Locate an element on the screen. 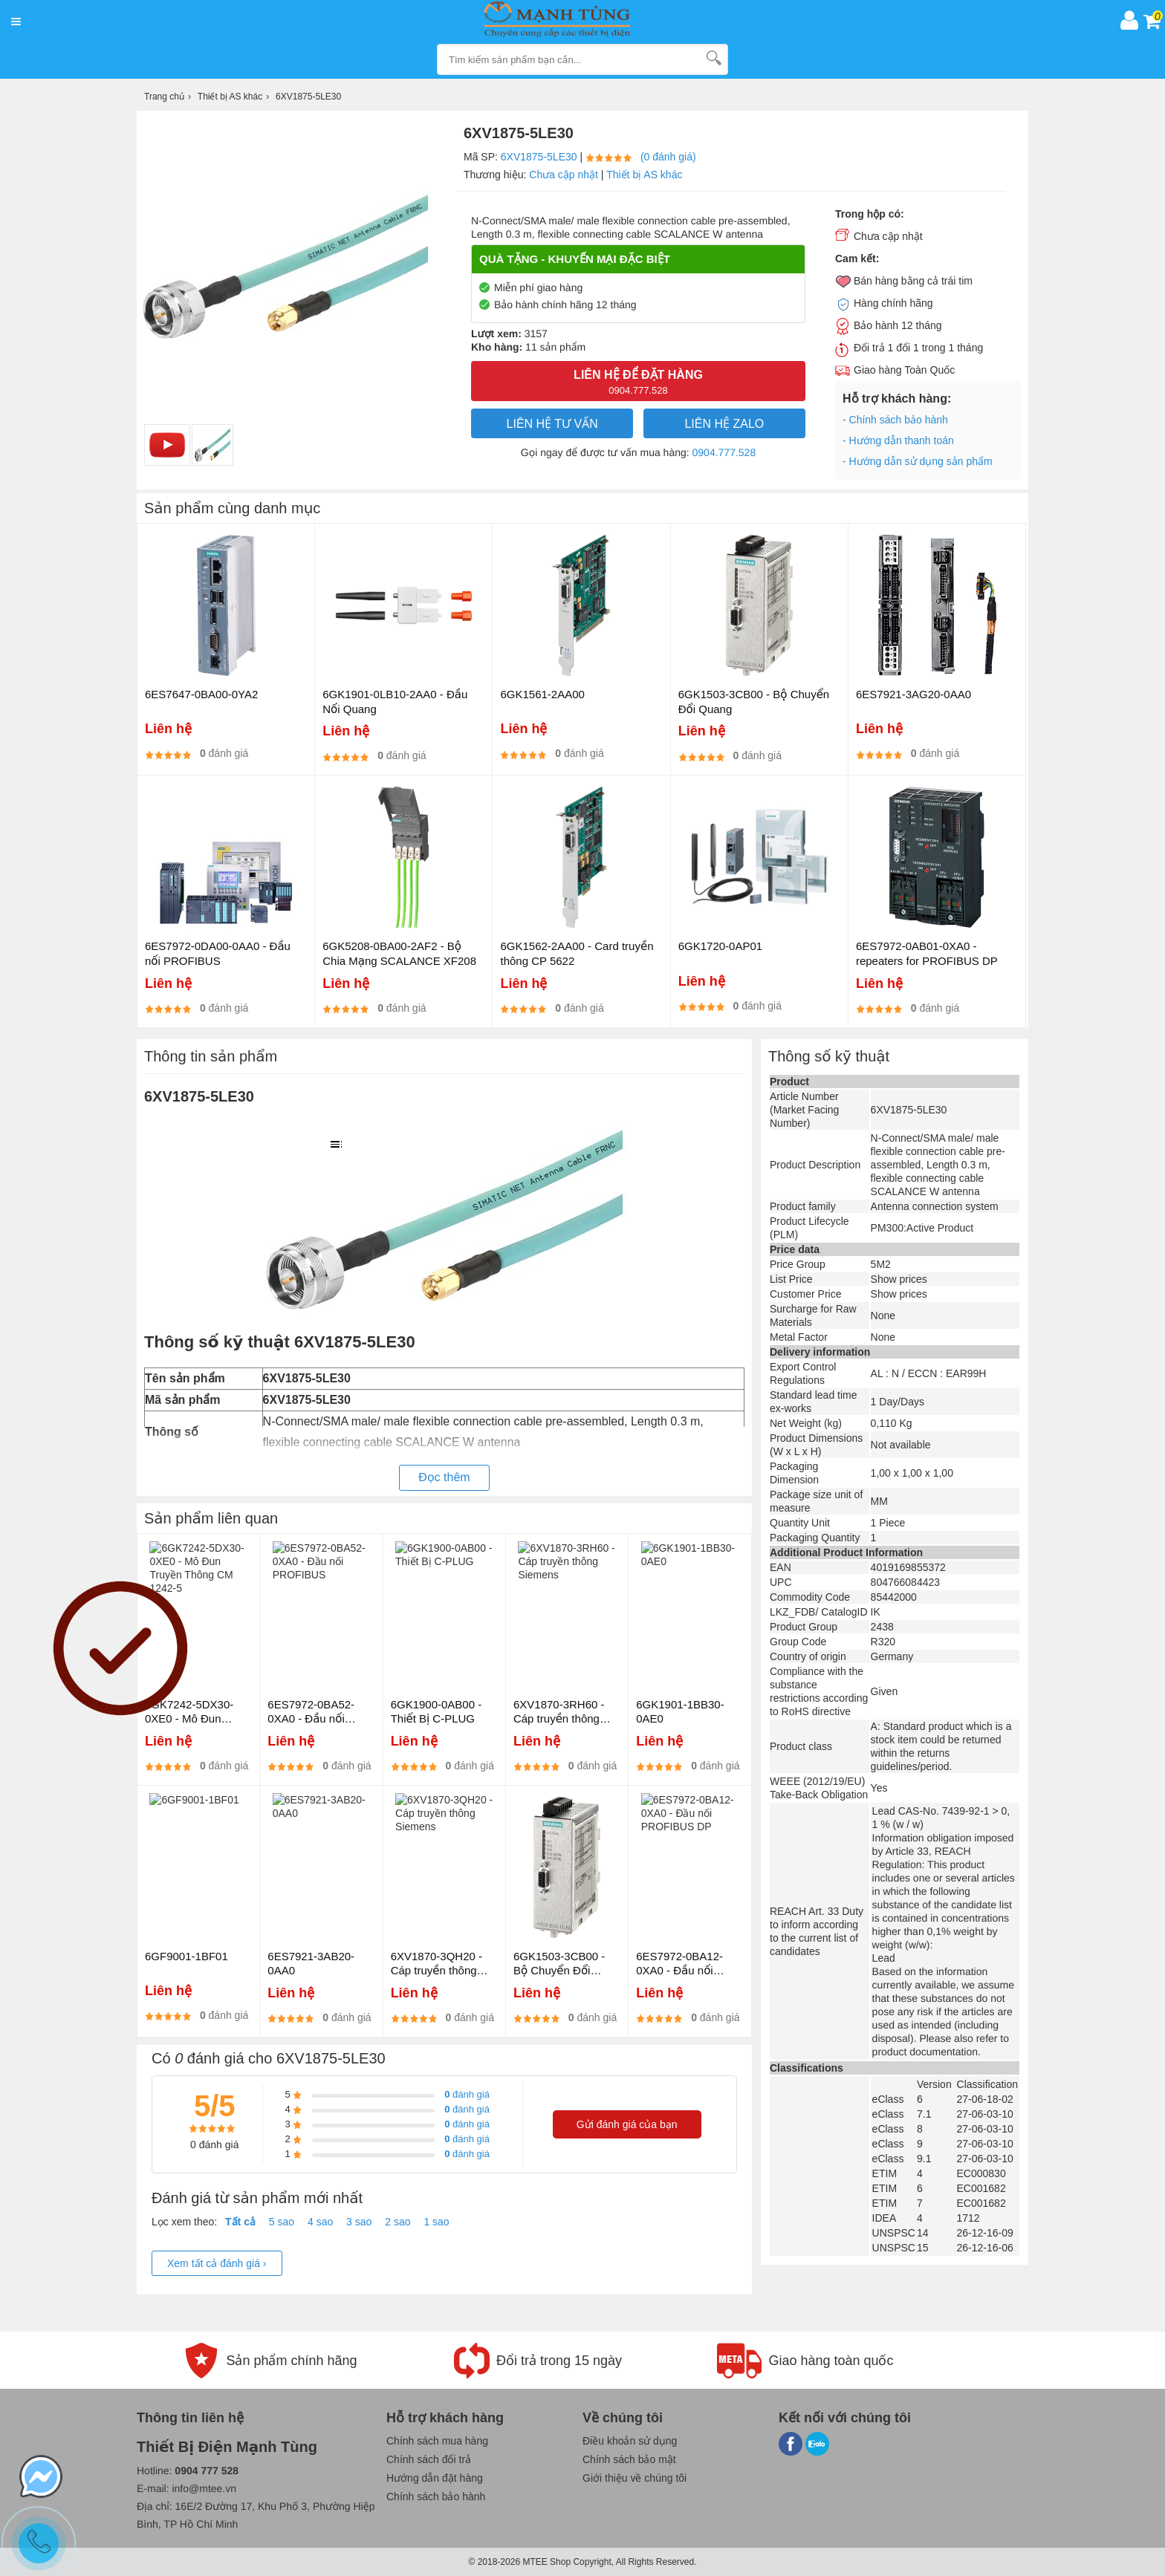  view table of contents is located at coordinates (336, 1144).